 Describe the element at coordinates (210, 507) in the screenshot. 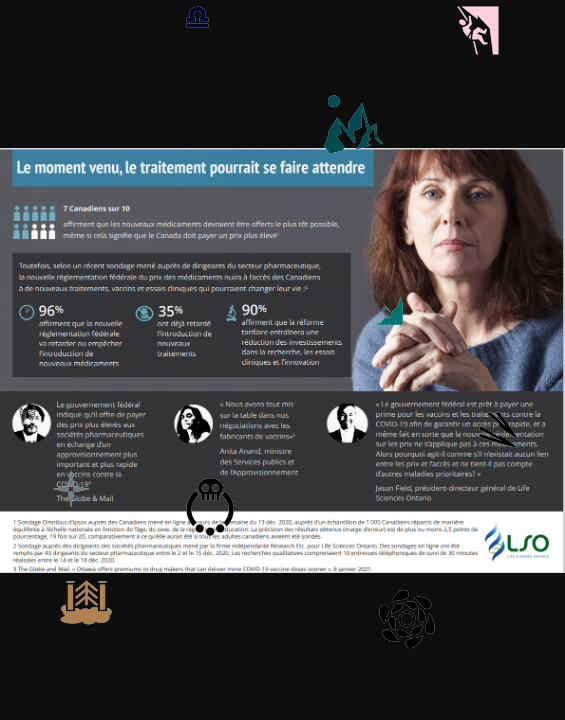

I see `equip a skull ring accessory` at that location.